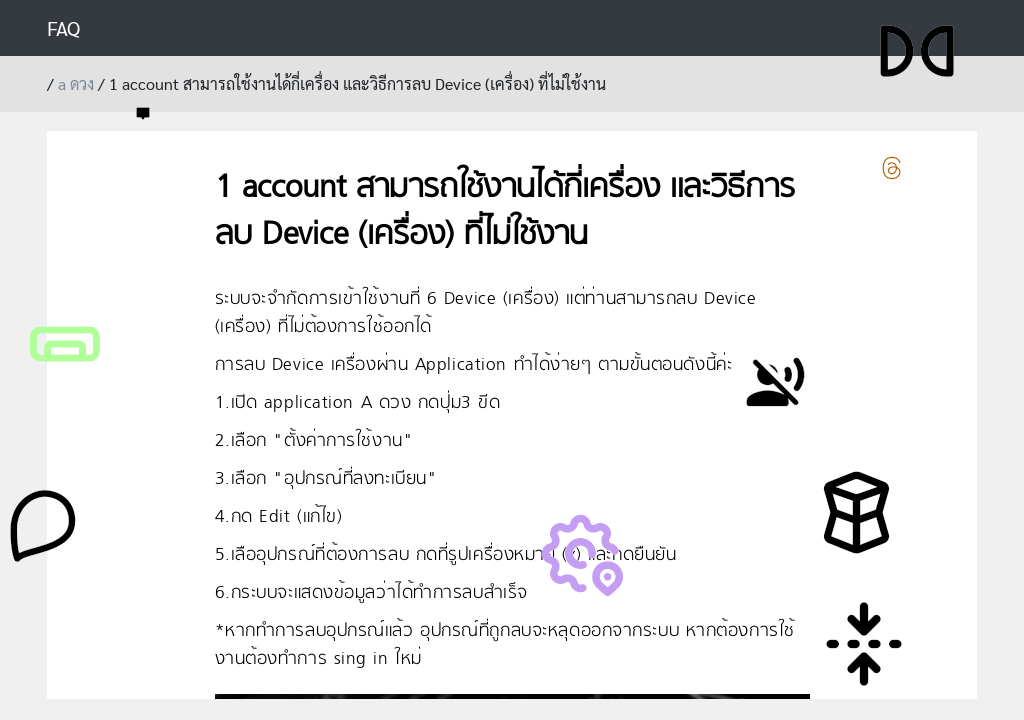  I want to click on mute voice narration or screen reader, so click(775, 382).